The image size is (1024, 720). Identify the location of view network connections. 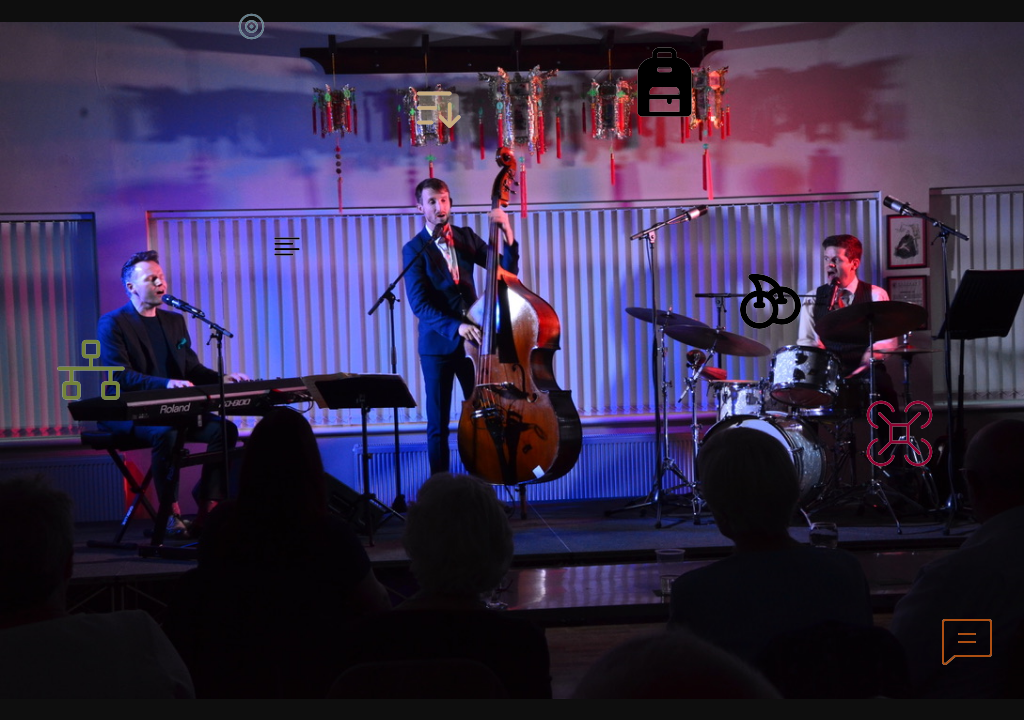
(91, 371).